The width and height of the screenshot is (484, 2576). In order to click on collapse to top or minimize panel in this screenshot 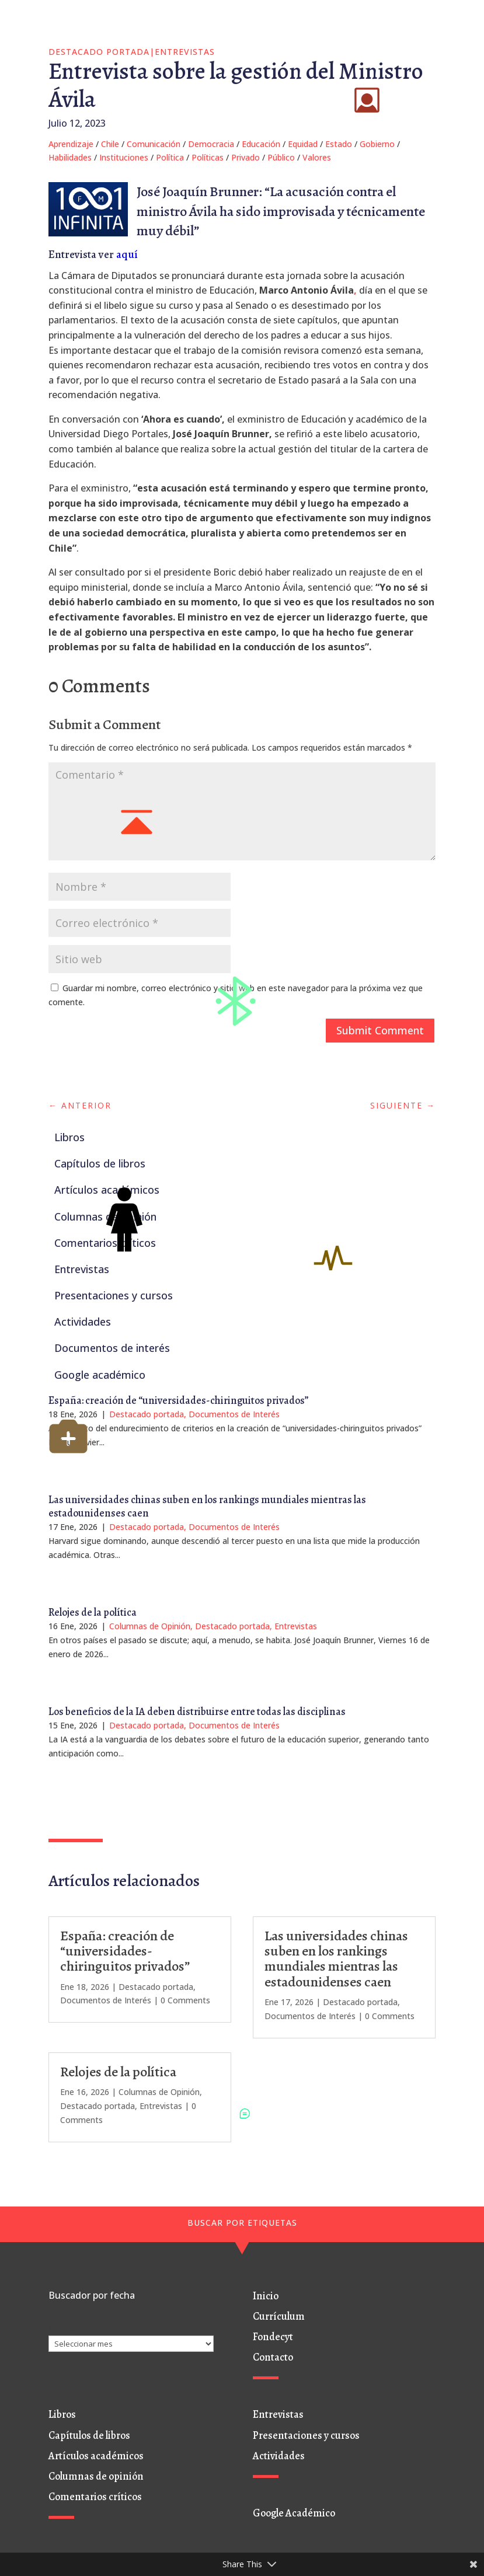, I will do `click(137, 821)`.